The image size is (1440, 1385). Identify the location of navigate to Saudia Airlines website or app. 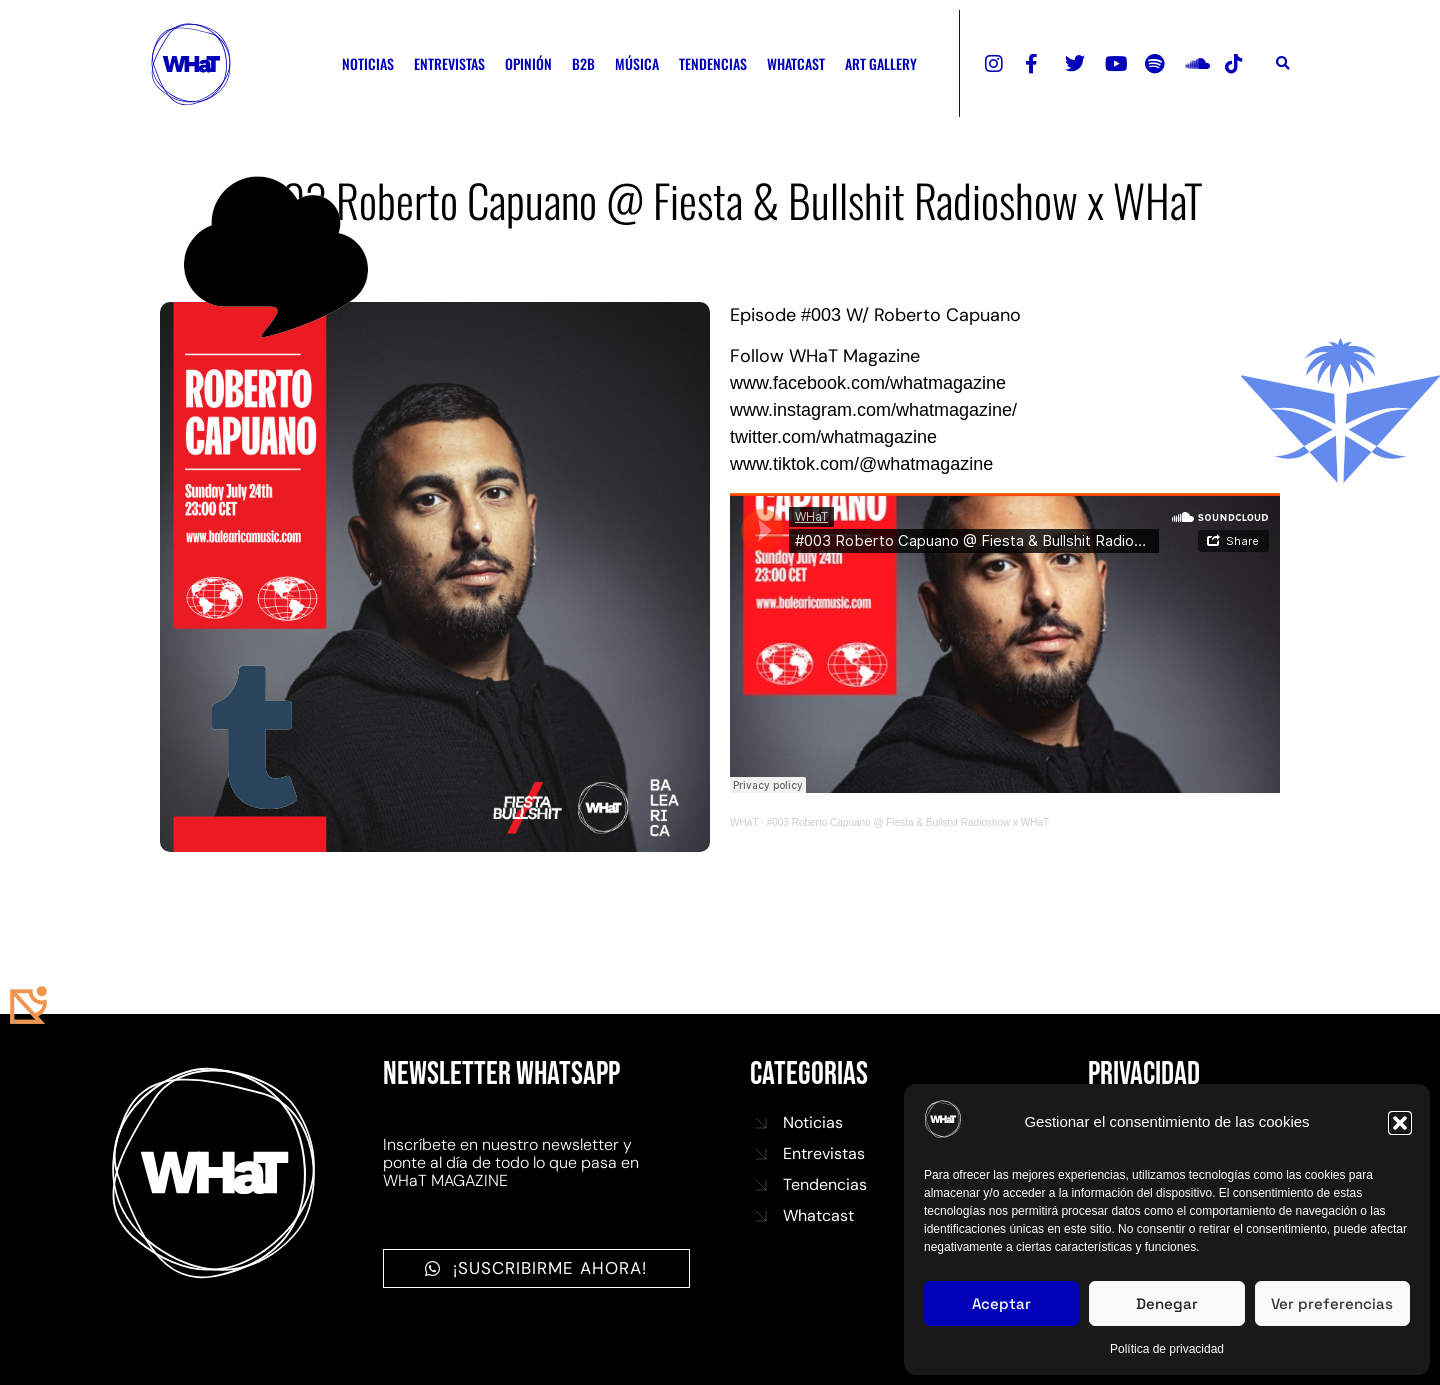
(1340, 410).